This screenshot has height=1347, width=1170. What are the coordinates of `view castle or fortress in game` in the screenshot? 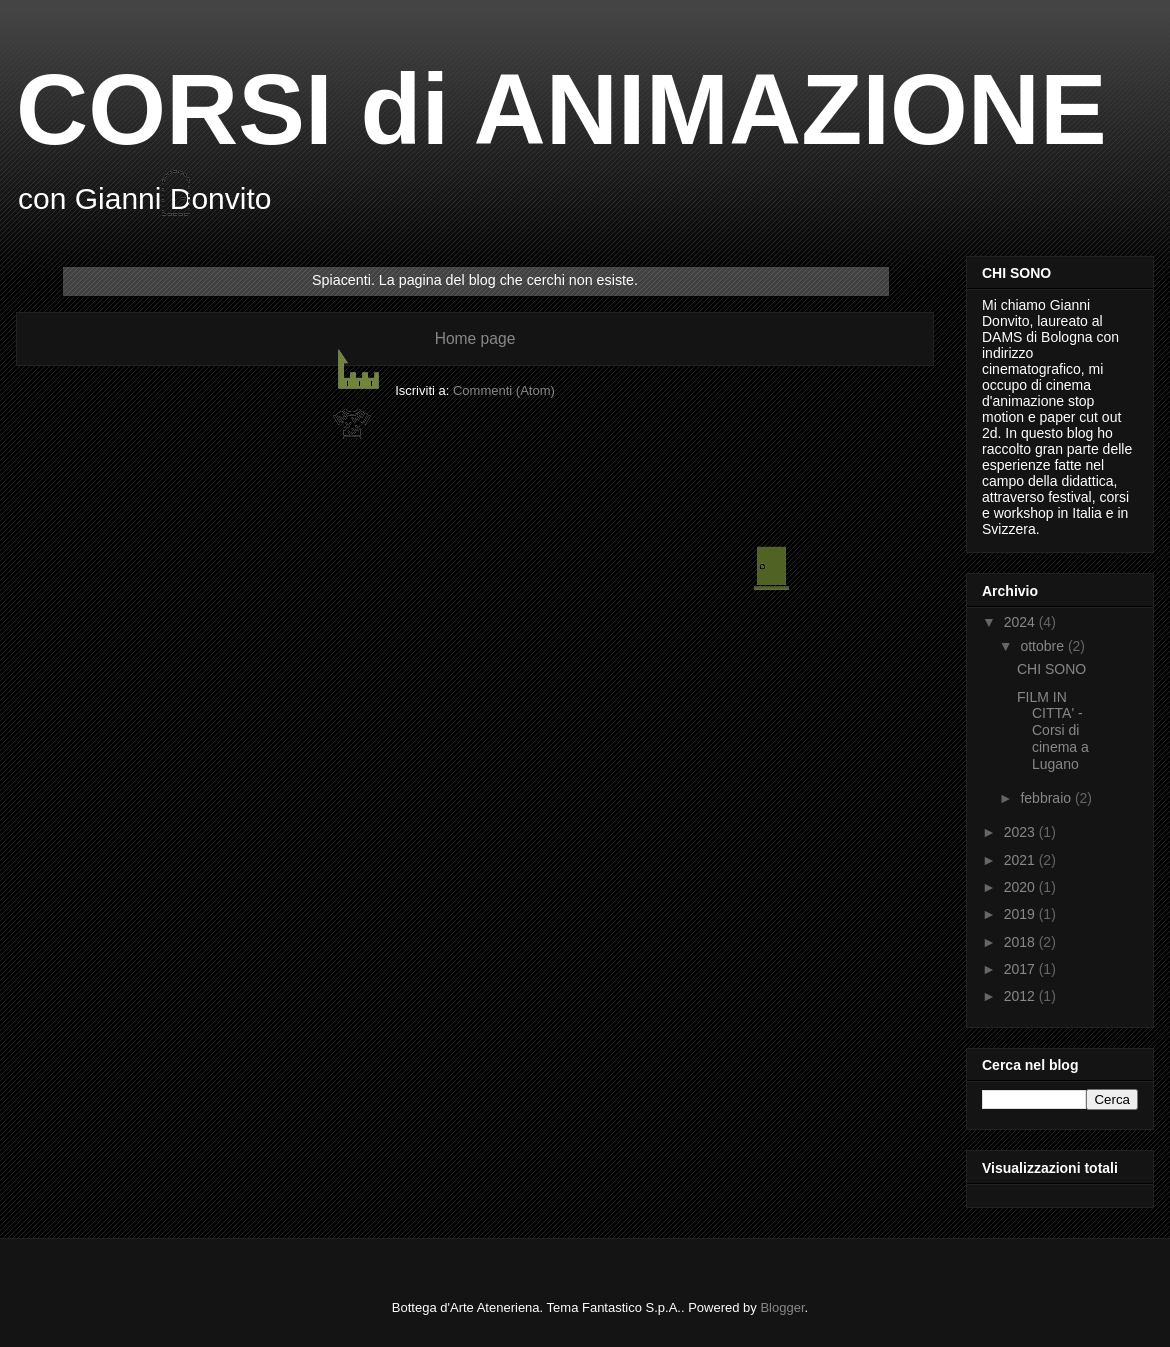 It's located at (358, 368).